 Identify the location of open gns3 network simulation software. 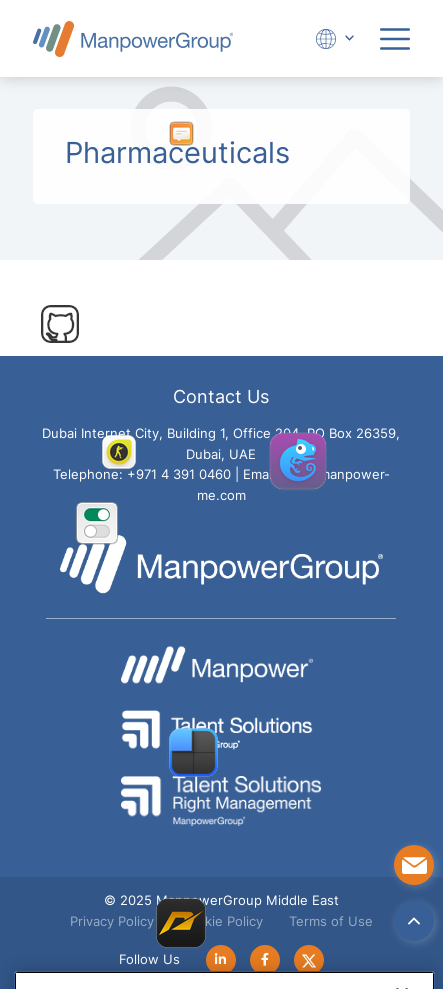
(298, 461).